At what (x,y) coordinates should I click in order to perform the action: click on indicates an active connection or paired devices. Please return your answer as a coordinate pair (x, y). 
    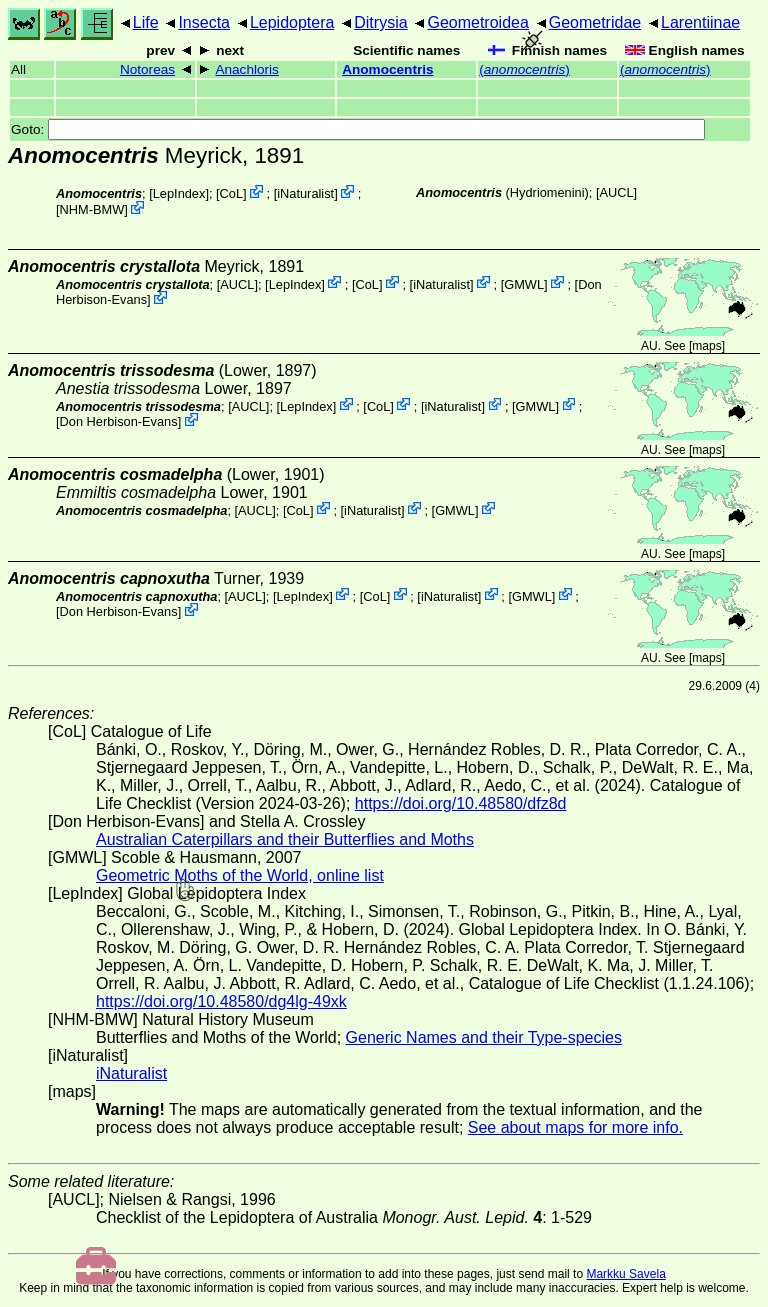
    Looking at the image, I should click on (532, 41).